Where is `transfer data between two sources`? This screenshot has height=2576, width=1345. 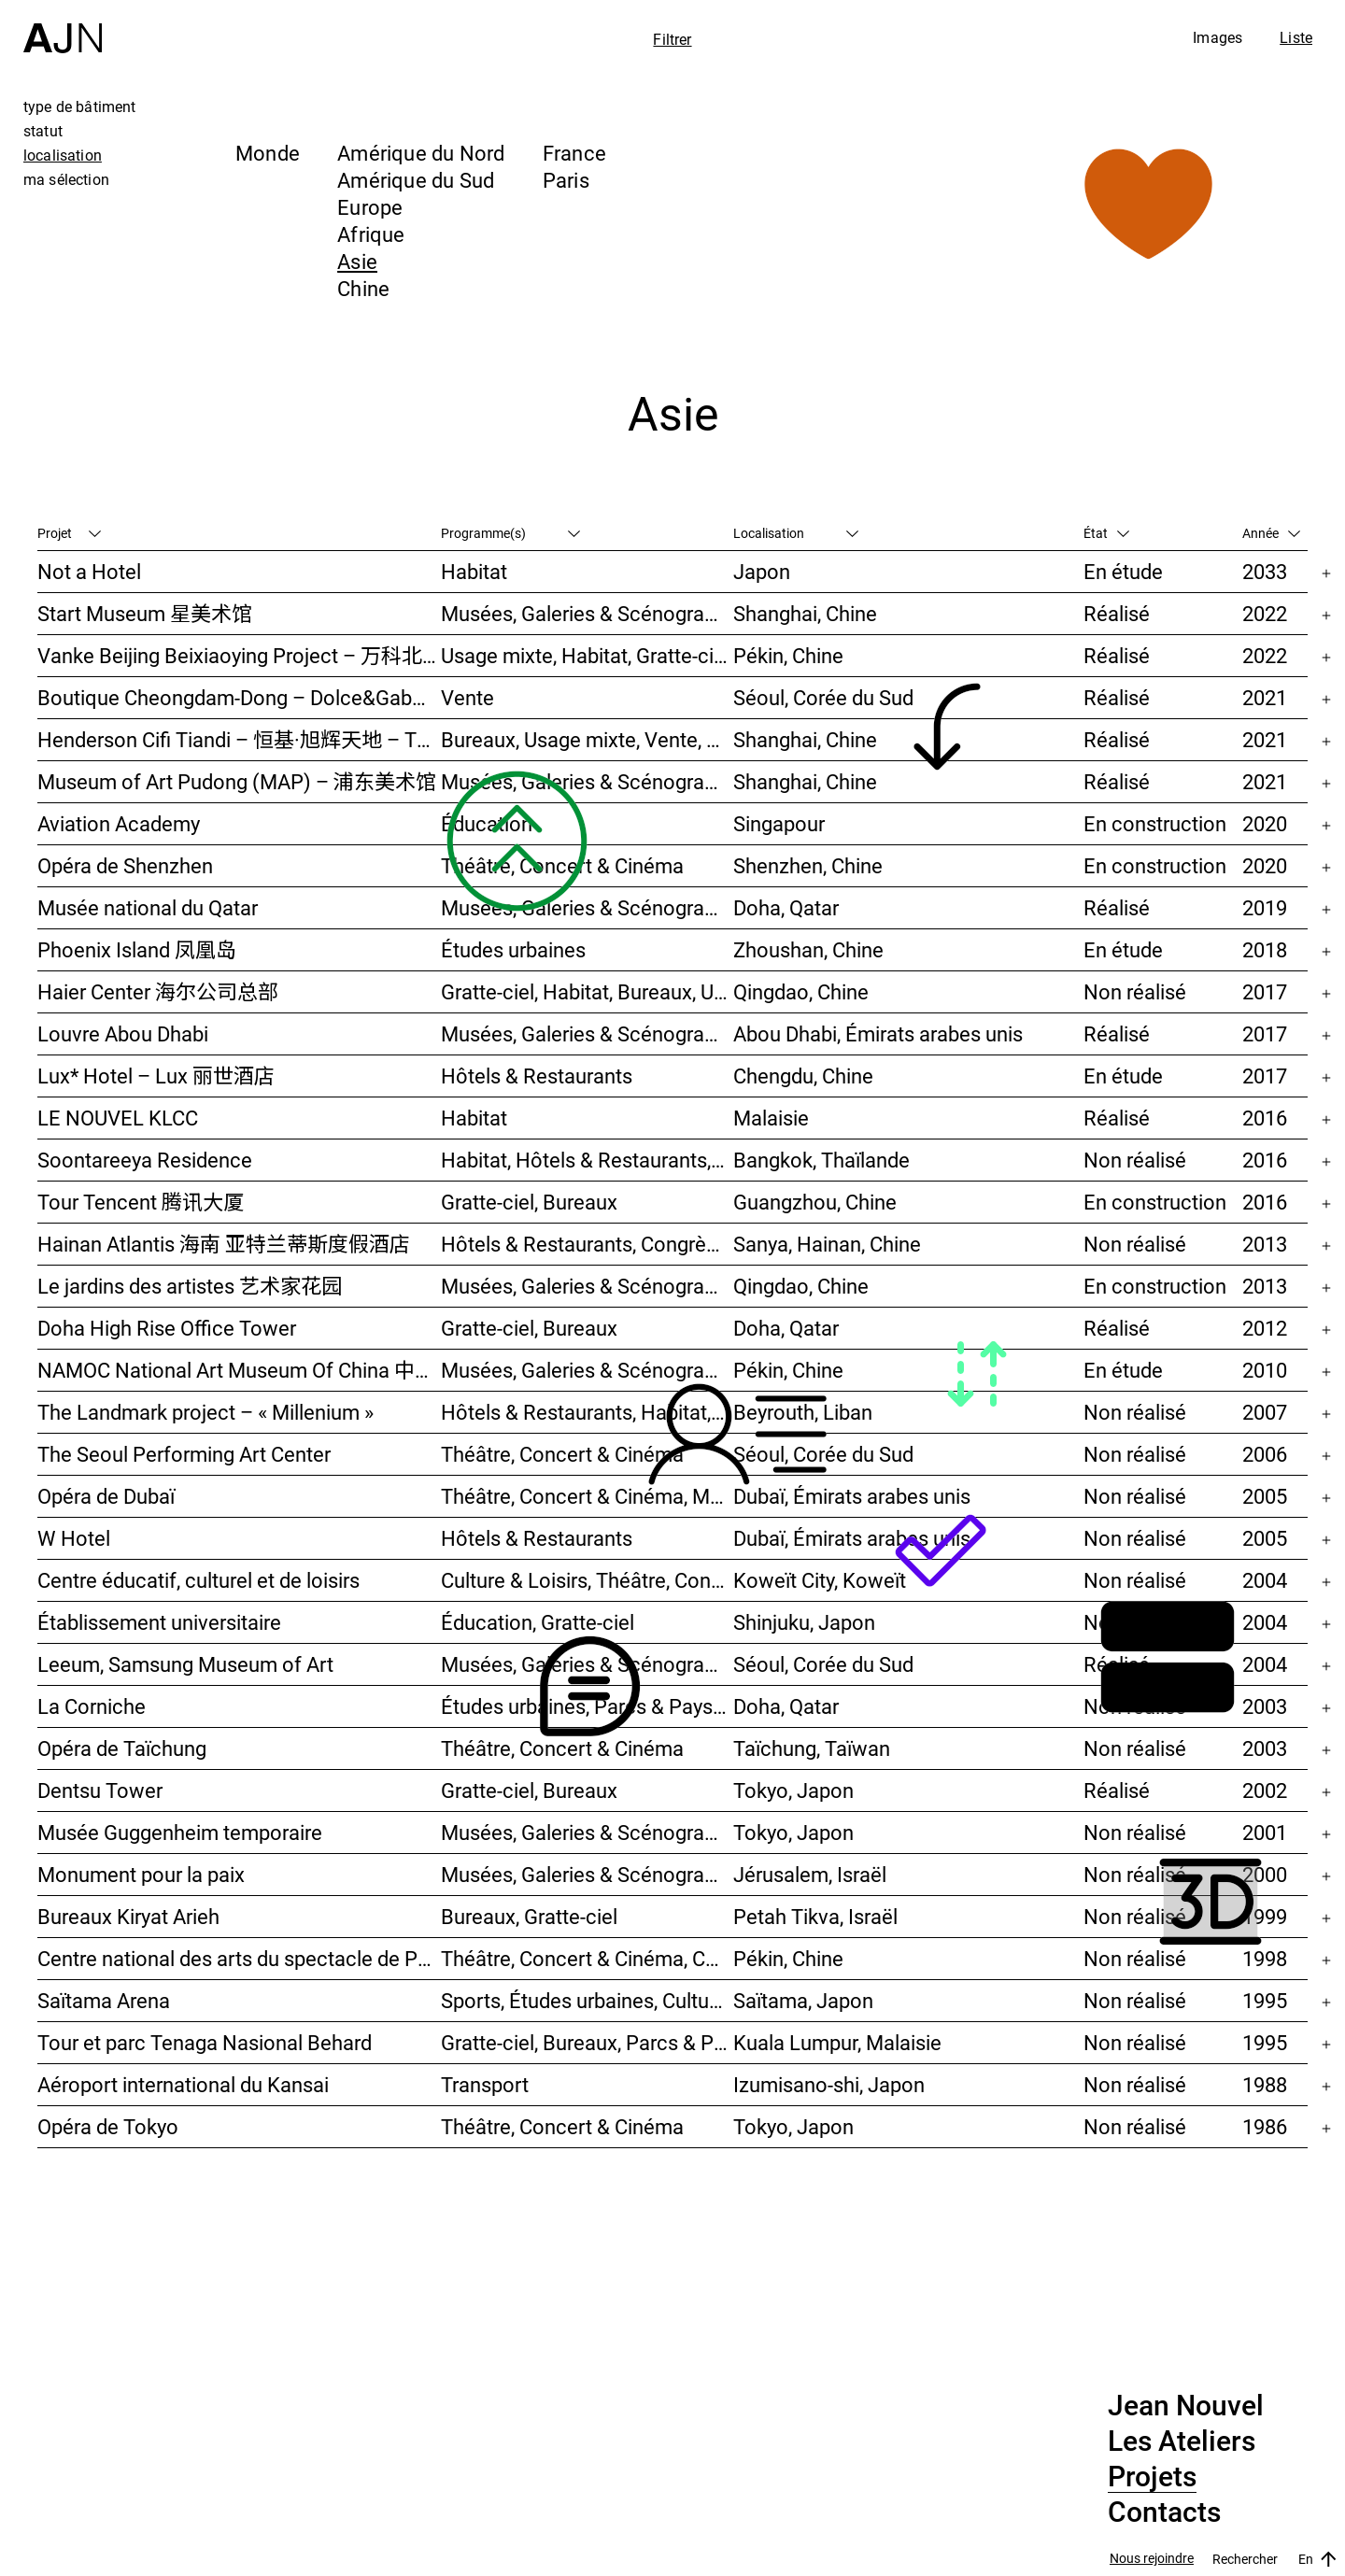
transfer data between two sources is located at coordinates (977, 1374).